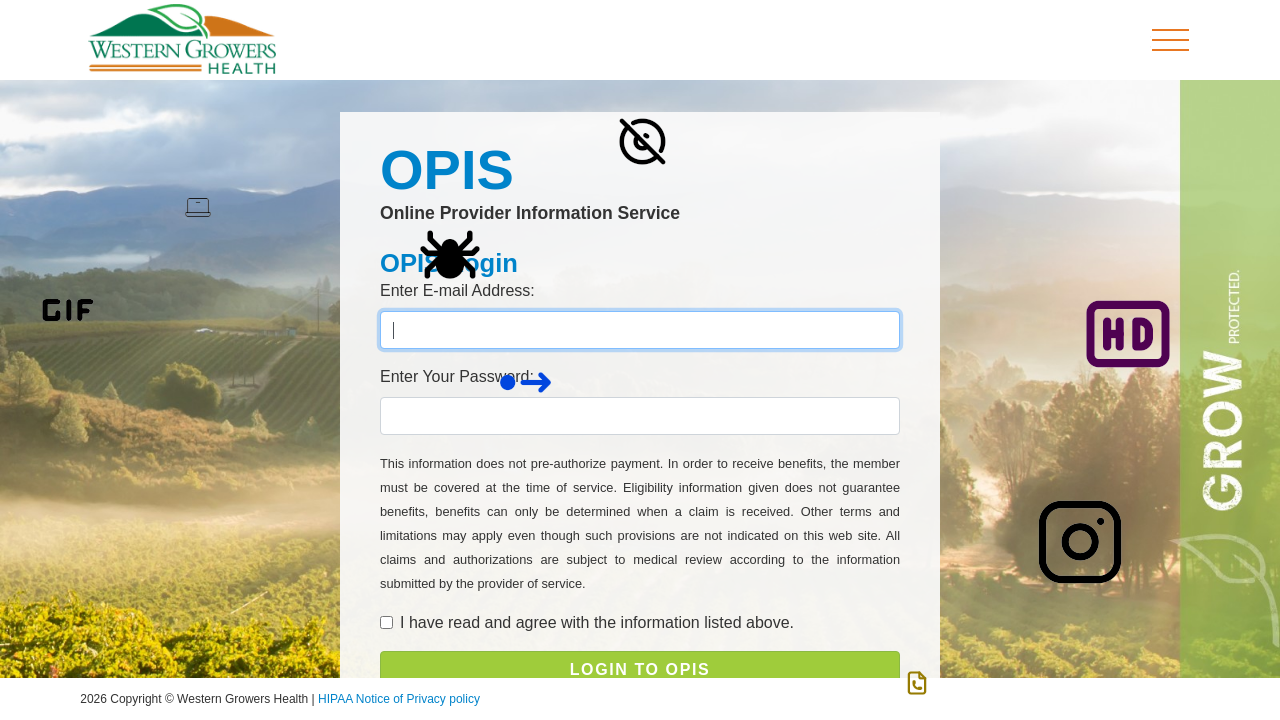 This screenshot has width=1280, height=720. Describe the element at coordinates (917, 683) in the screenshot. I see `view contact information file` at that location.